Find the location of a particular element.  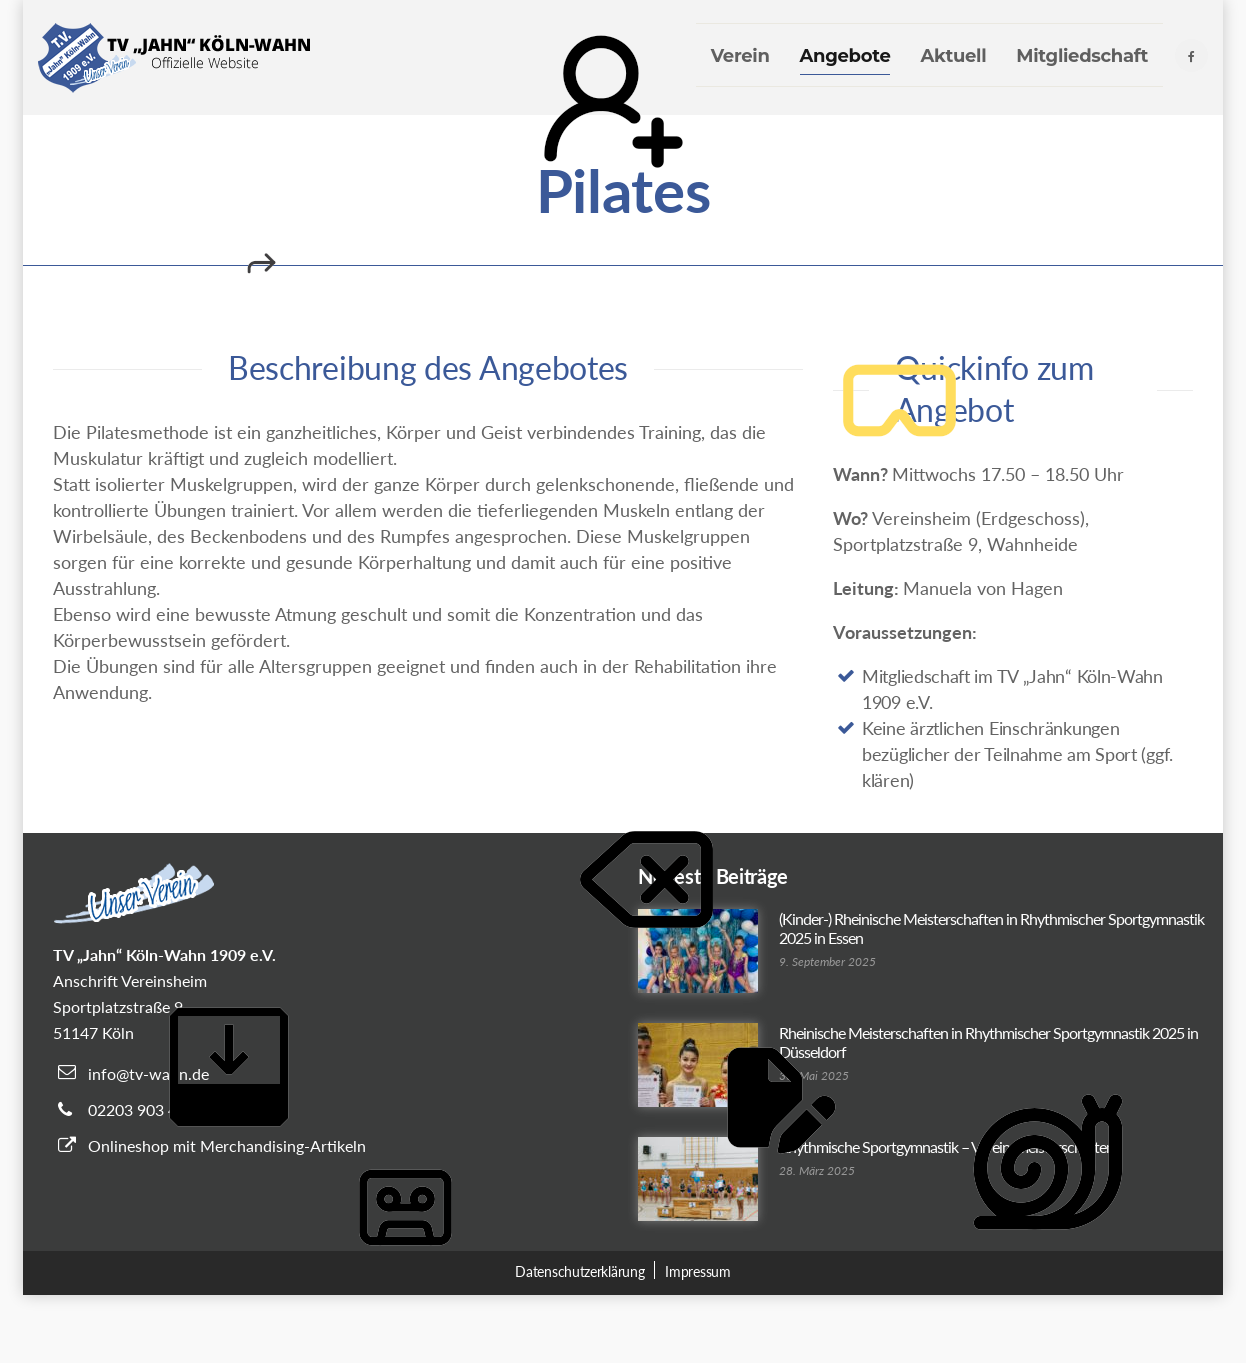

indicates slow loading or processing speed is located at coordinates (1048, 1162).